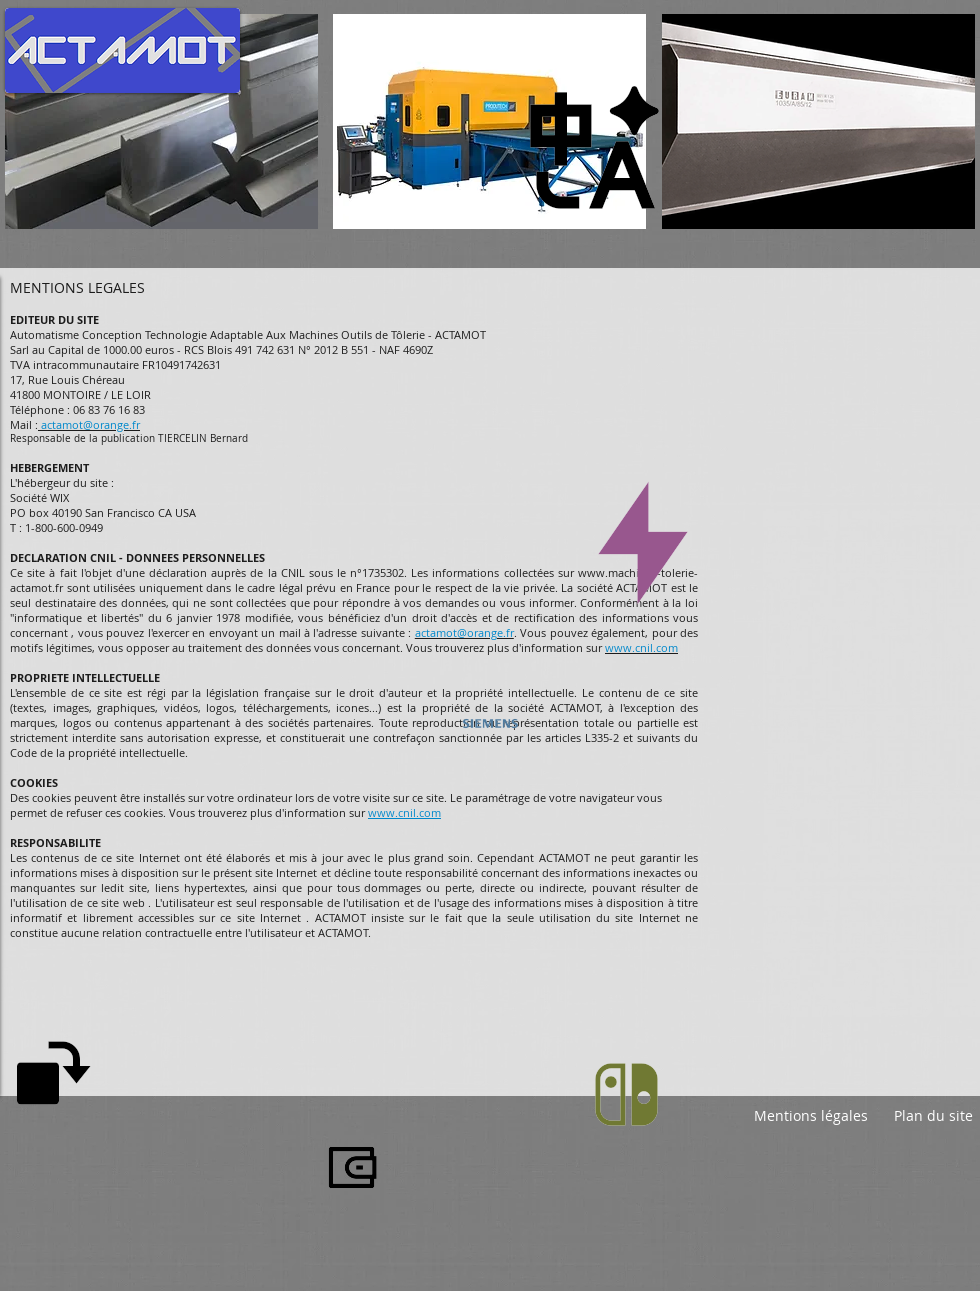 Image resolution: width=980 pixels, height=1291 pixels. What do you see at coordinates (490, 723) in the screenshot?
I see `Siemens company logo` at bounding box center [490, 723].